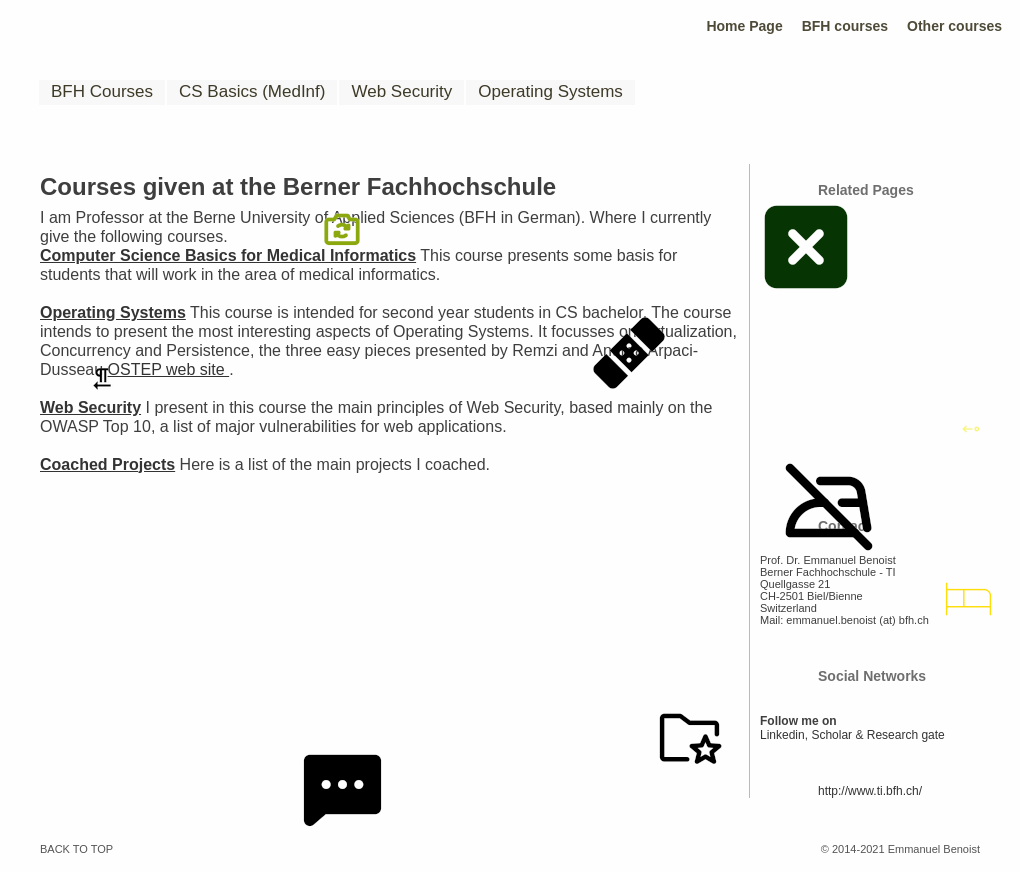  What do you see at coordinates (806, 247) in the screenshot?
I see `close or dismiss a window` at bounding box center [806, 247].